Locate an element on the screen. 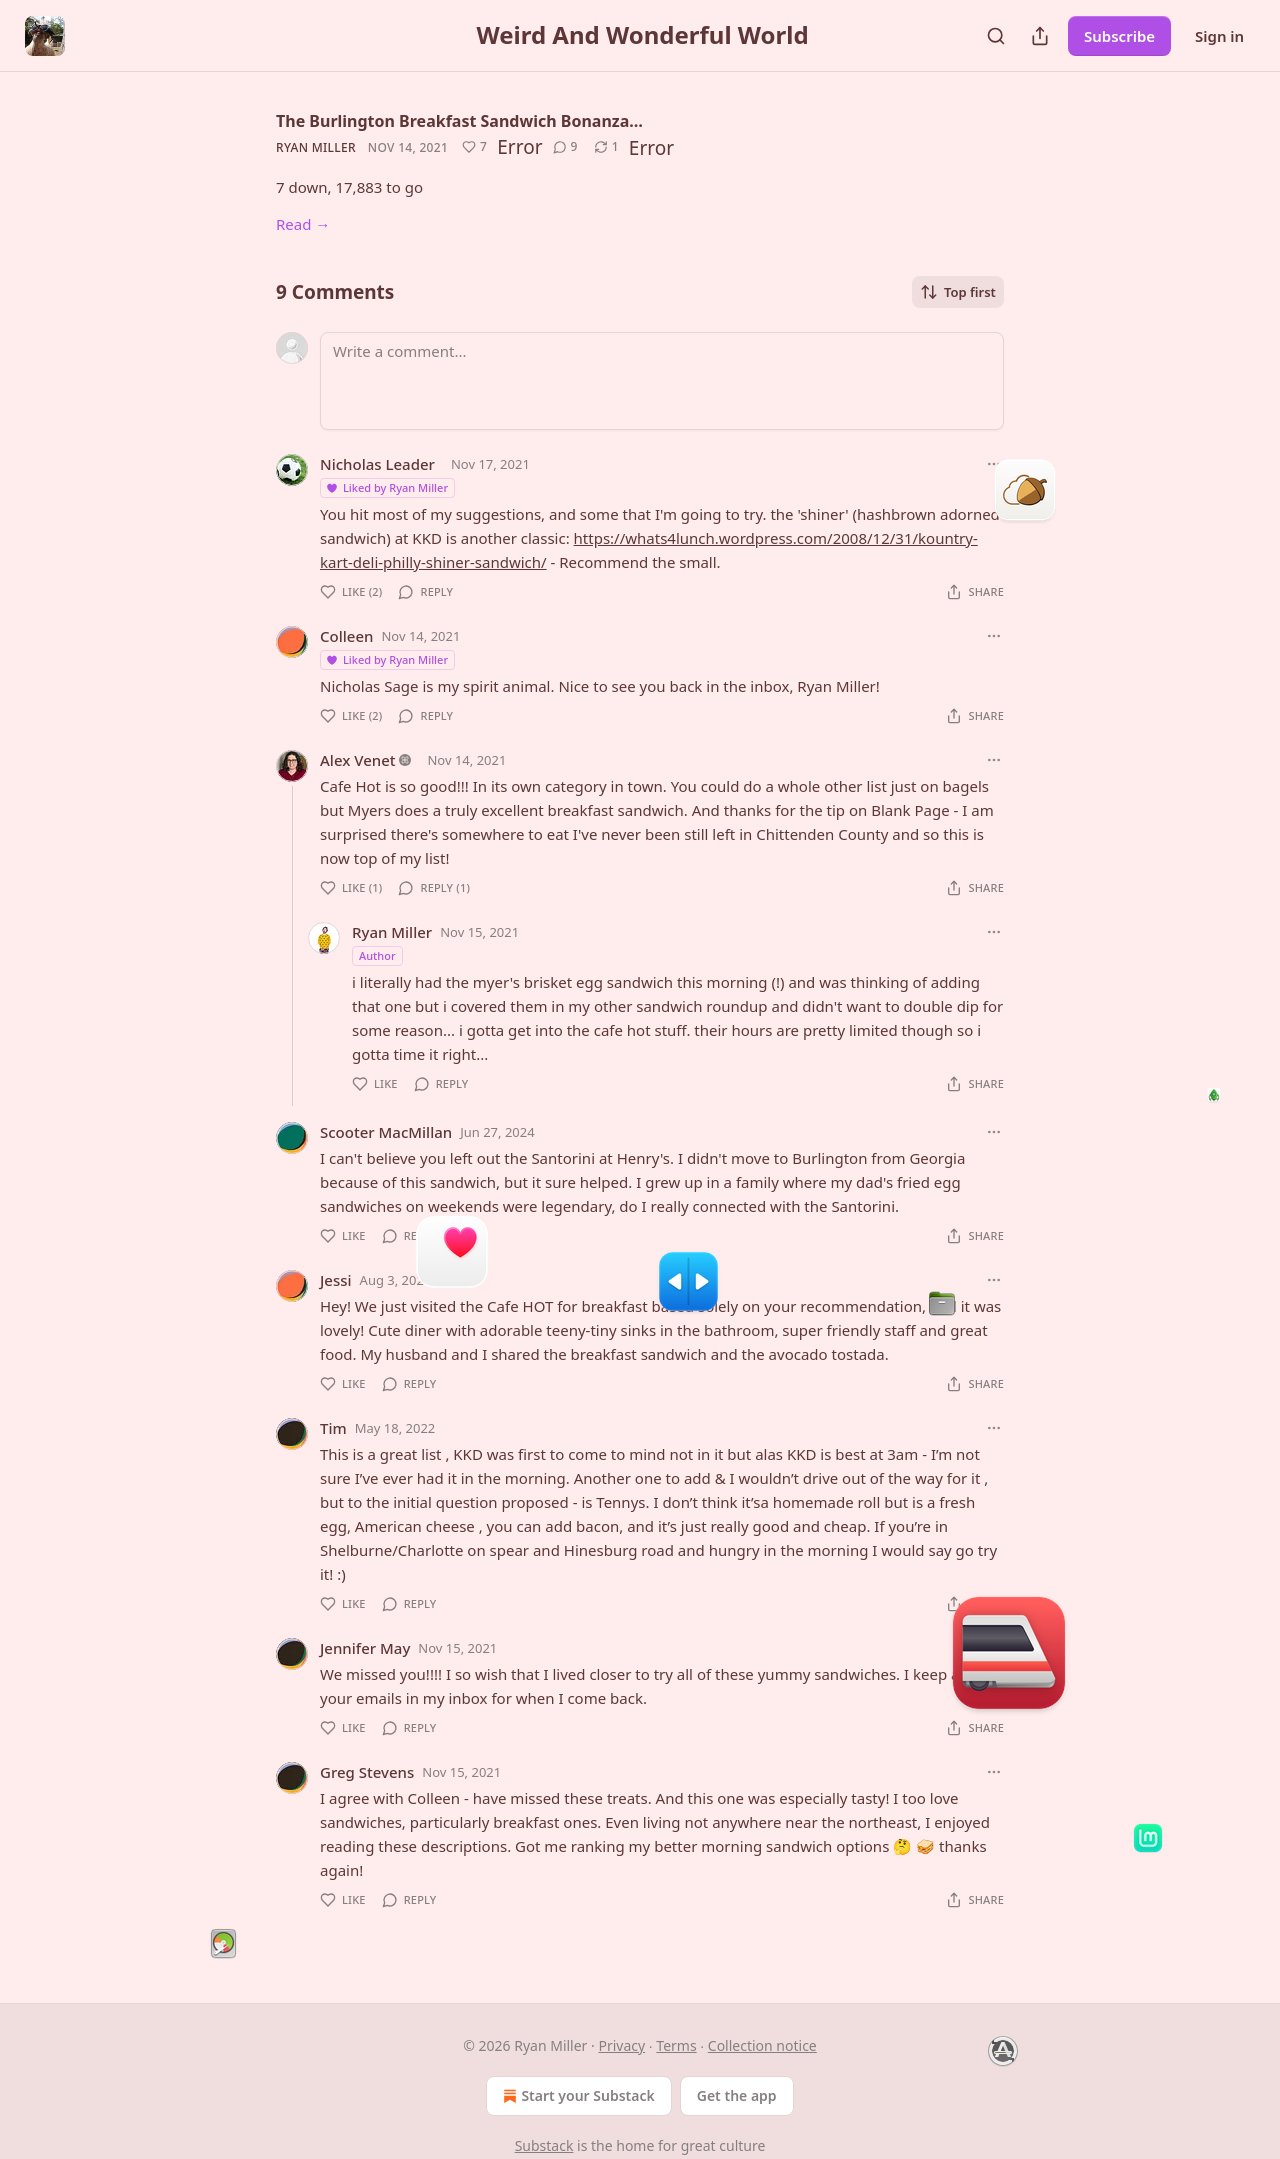 The height and width of the screenshot is (2159, 1280). open the DieBahn train travel app is located at coordinates (1009, 1653).